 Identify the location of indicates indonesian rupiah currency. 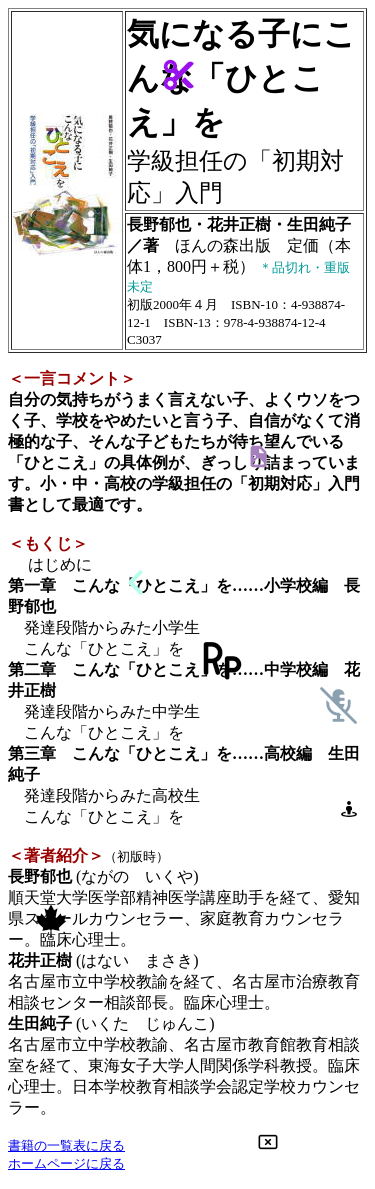
(222, 658).